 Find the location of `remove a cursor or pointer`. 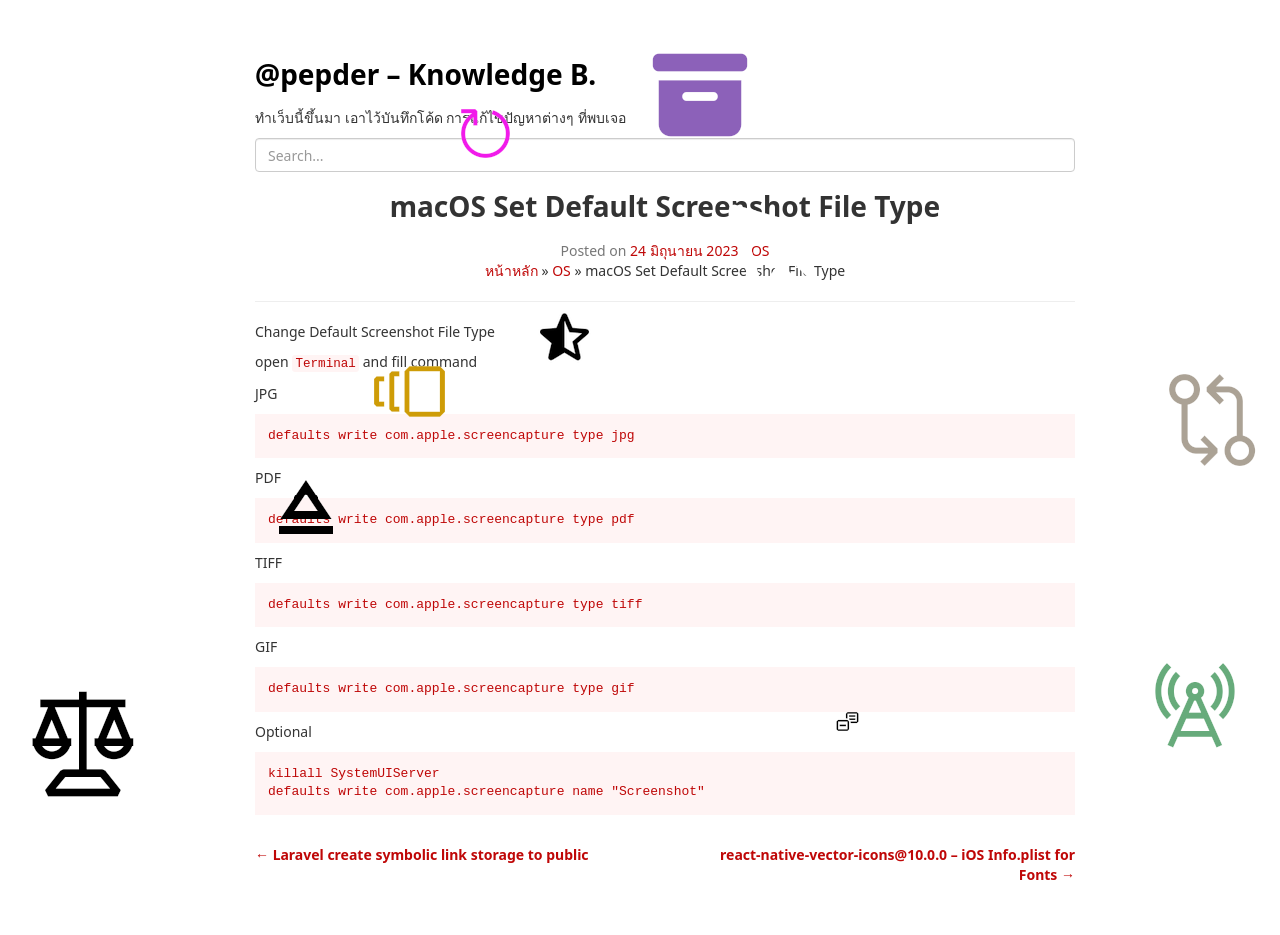

remove a cursor or pointer is located at coordinates (779, 255).